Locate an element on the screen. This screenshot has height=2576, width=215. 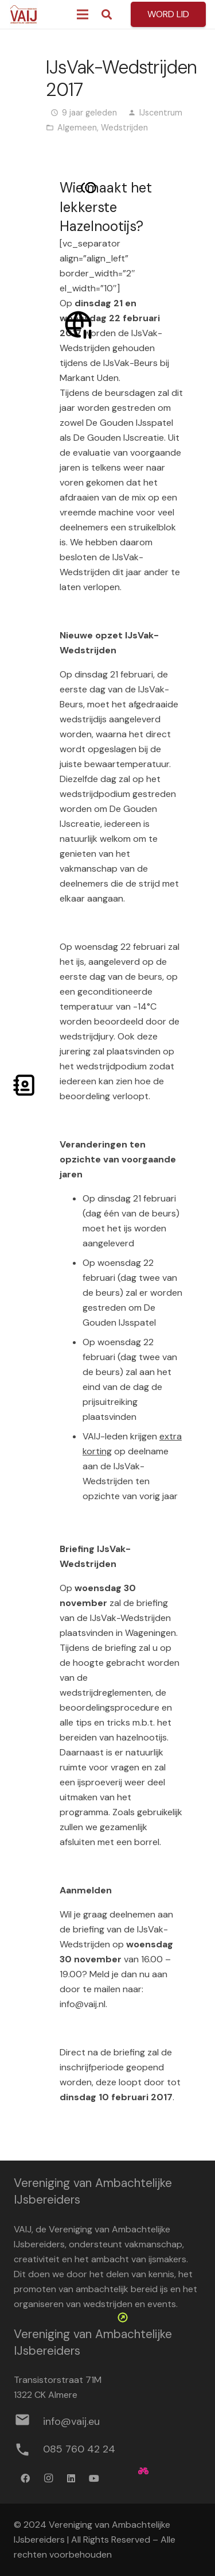
access bike rental or cycling options is located at coordinates (143, 2471).